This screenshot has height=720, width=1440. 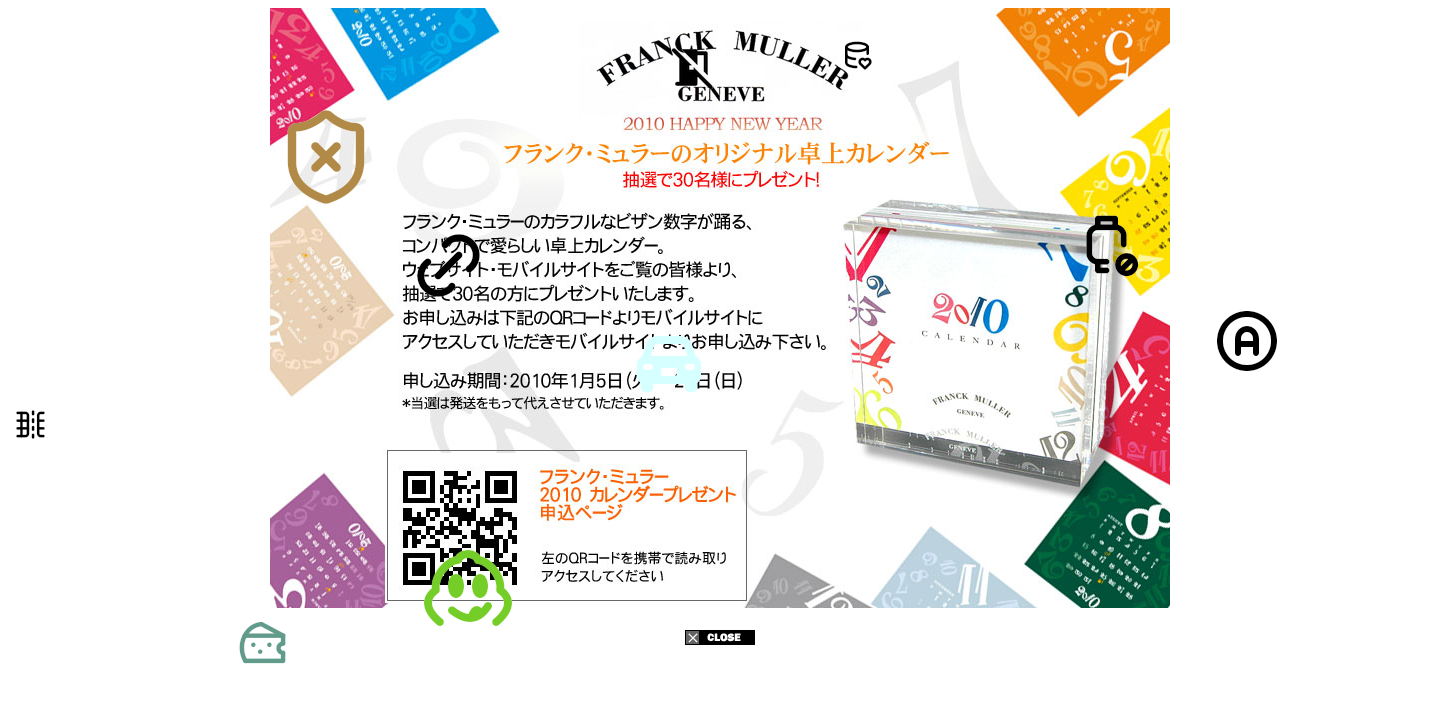 I want to click on no meeting room available, so click(x=693, y=67).